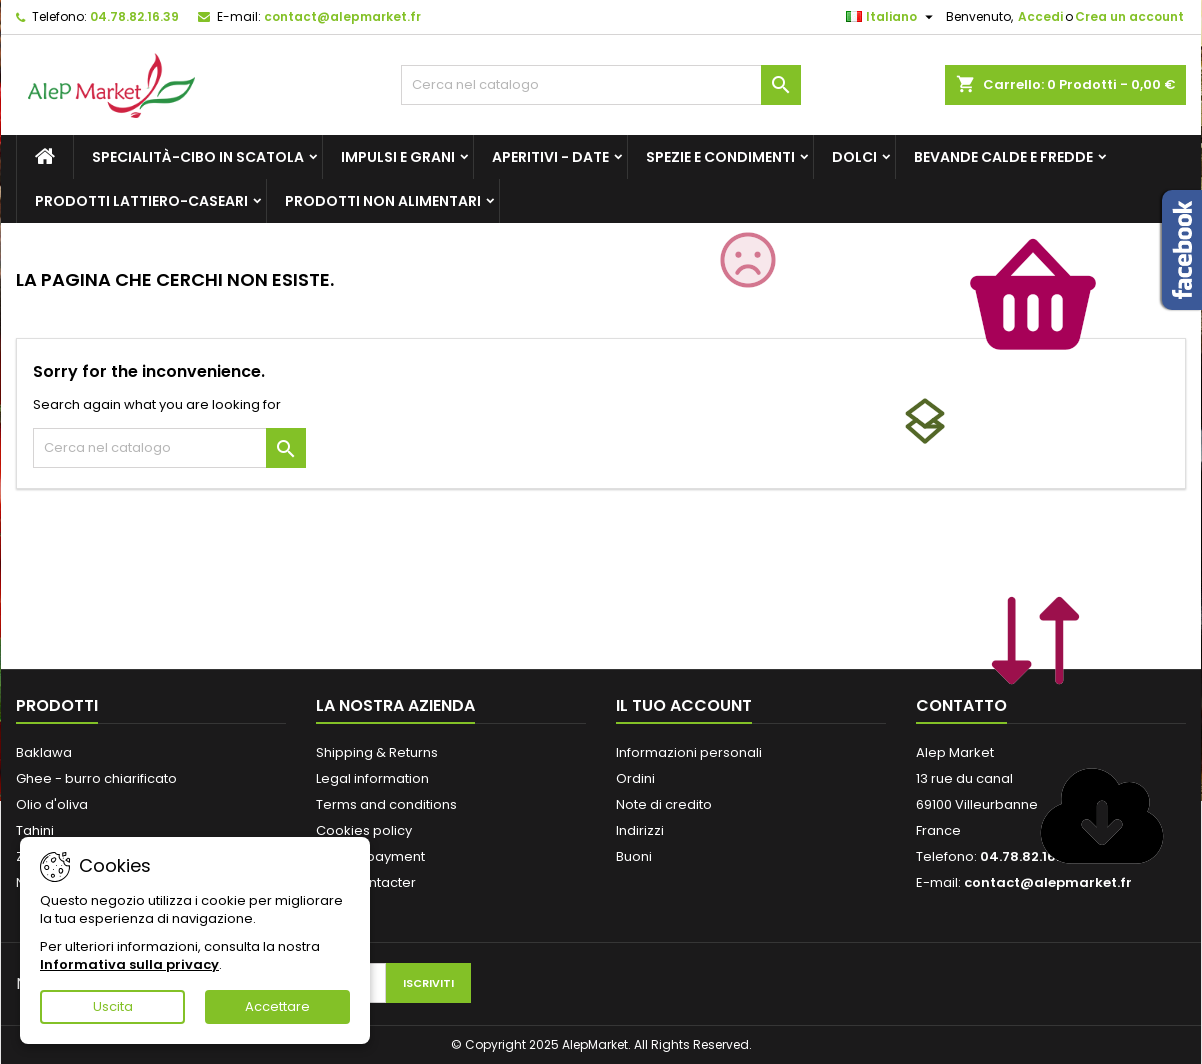  Describe the element at coordinates (925, 420) in the screenshot. I see `open superhuman email app` at that location.